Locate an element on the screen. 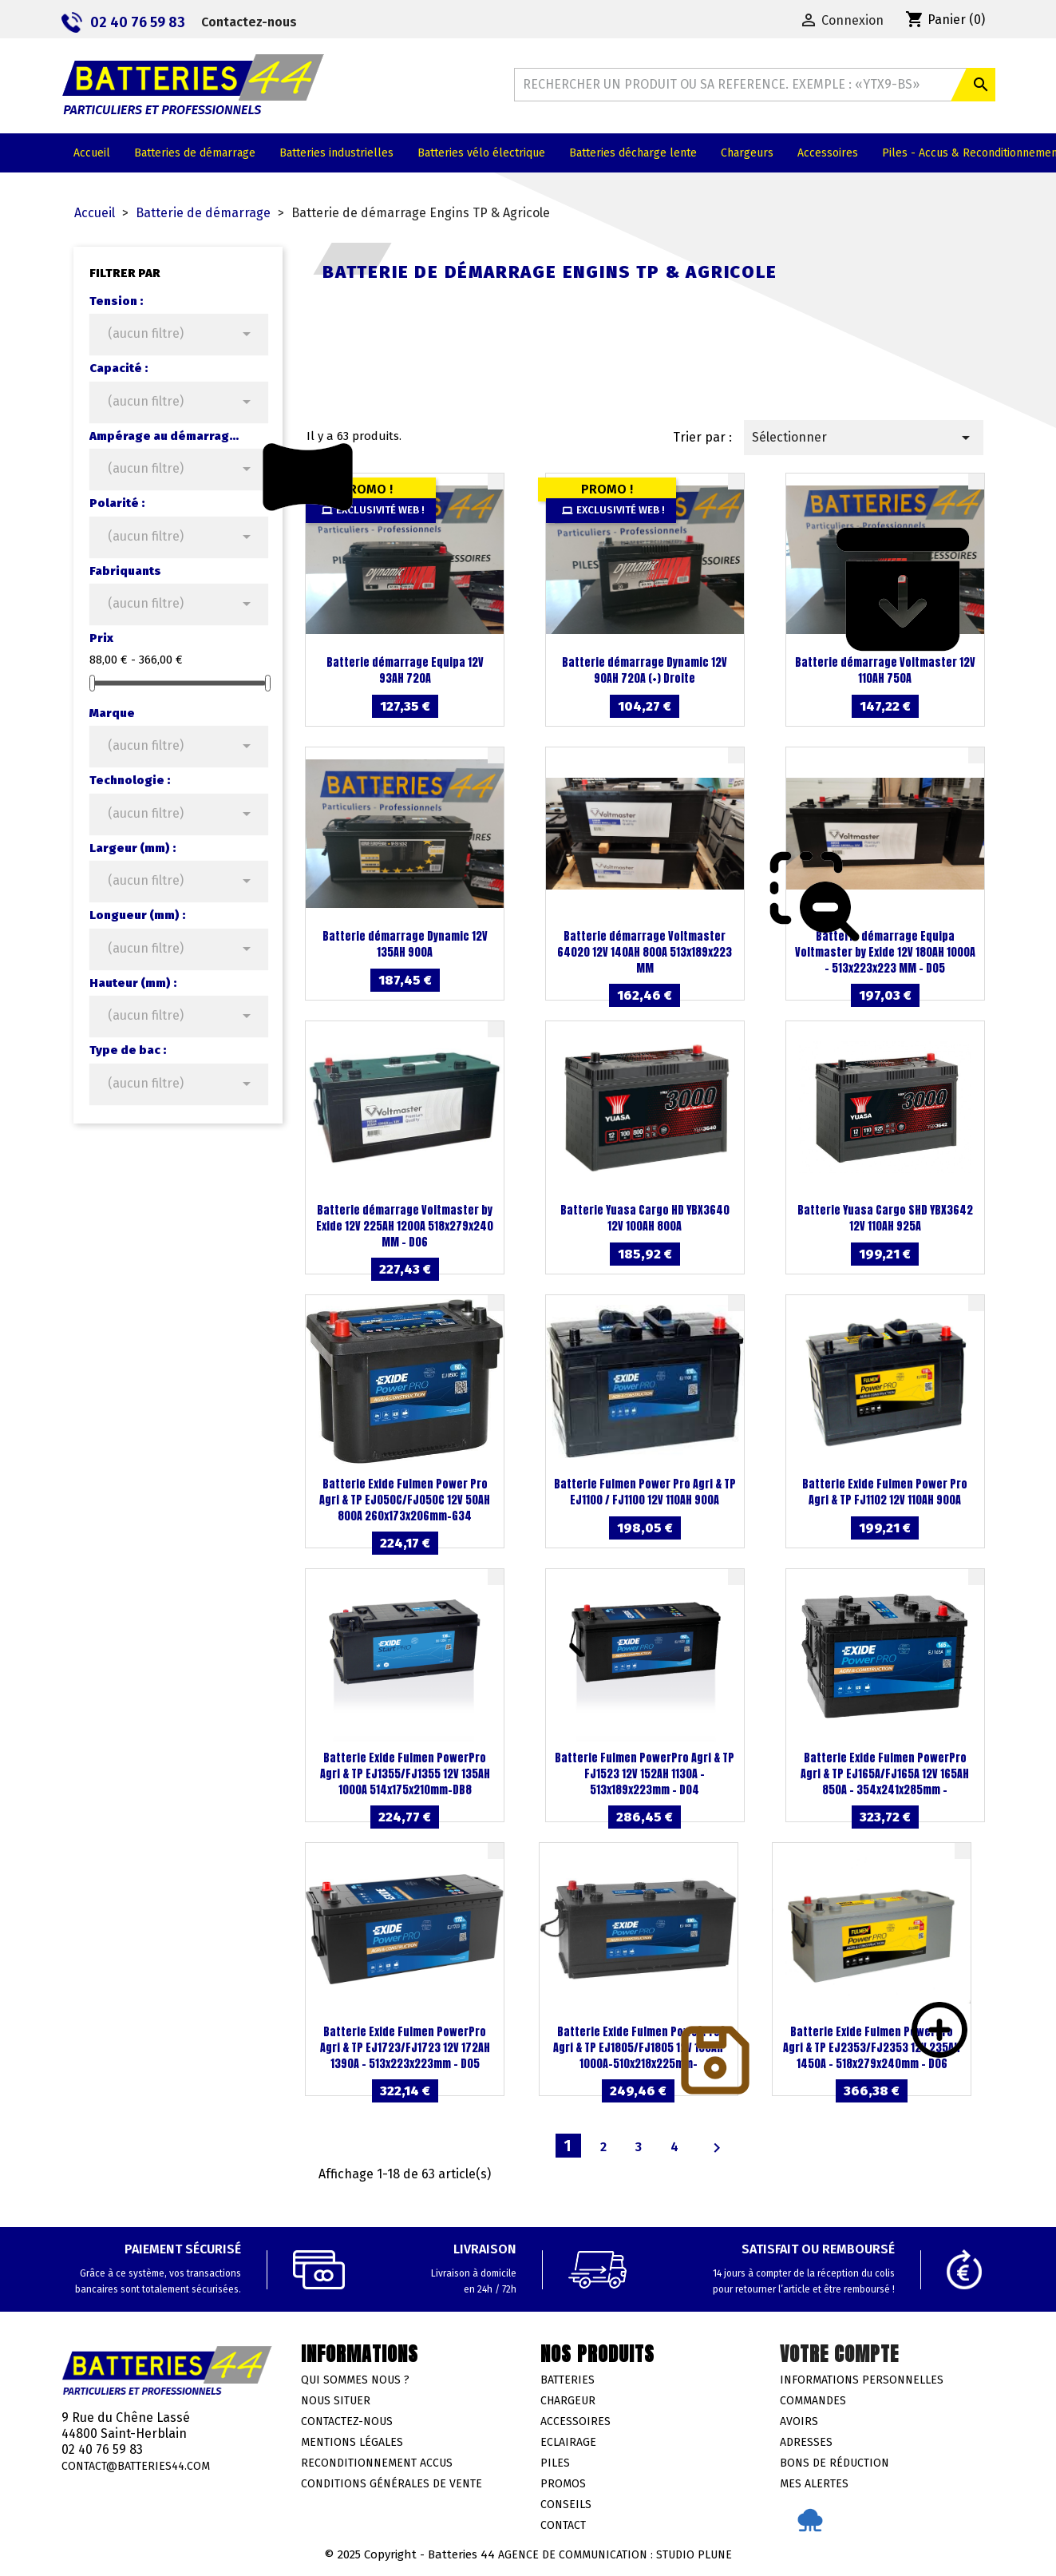 This screenshot has width=1056, height=2576. save current file or document is located at coordinates (715, 2060).